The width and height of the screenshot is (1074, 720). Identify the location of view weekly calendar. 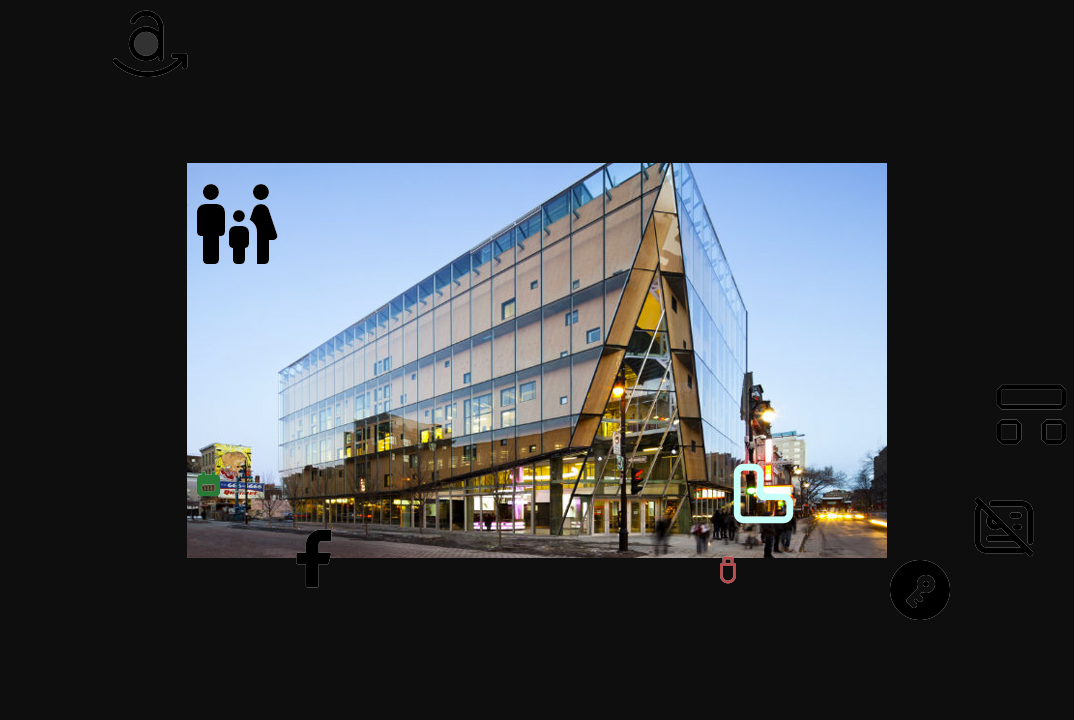
(208, 484).